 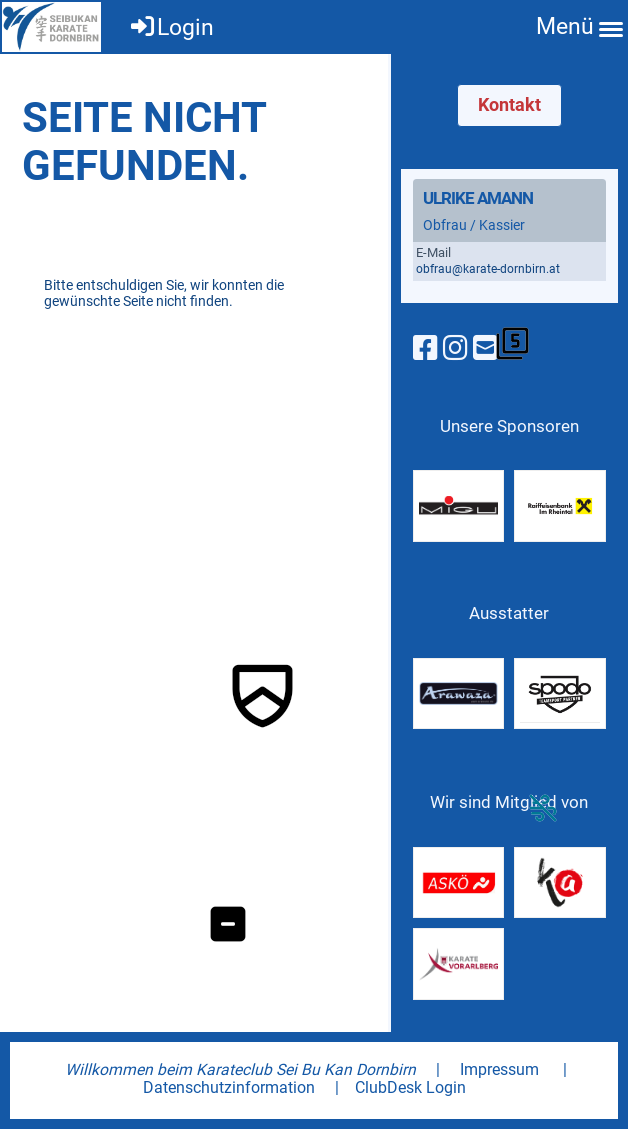 What do you see at coordinates (262, 692) in the screenshot?
I see `access security or protection settings` at bounding box center [262, 692].